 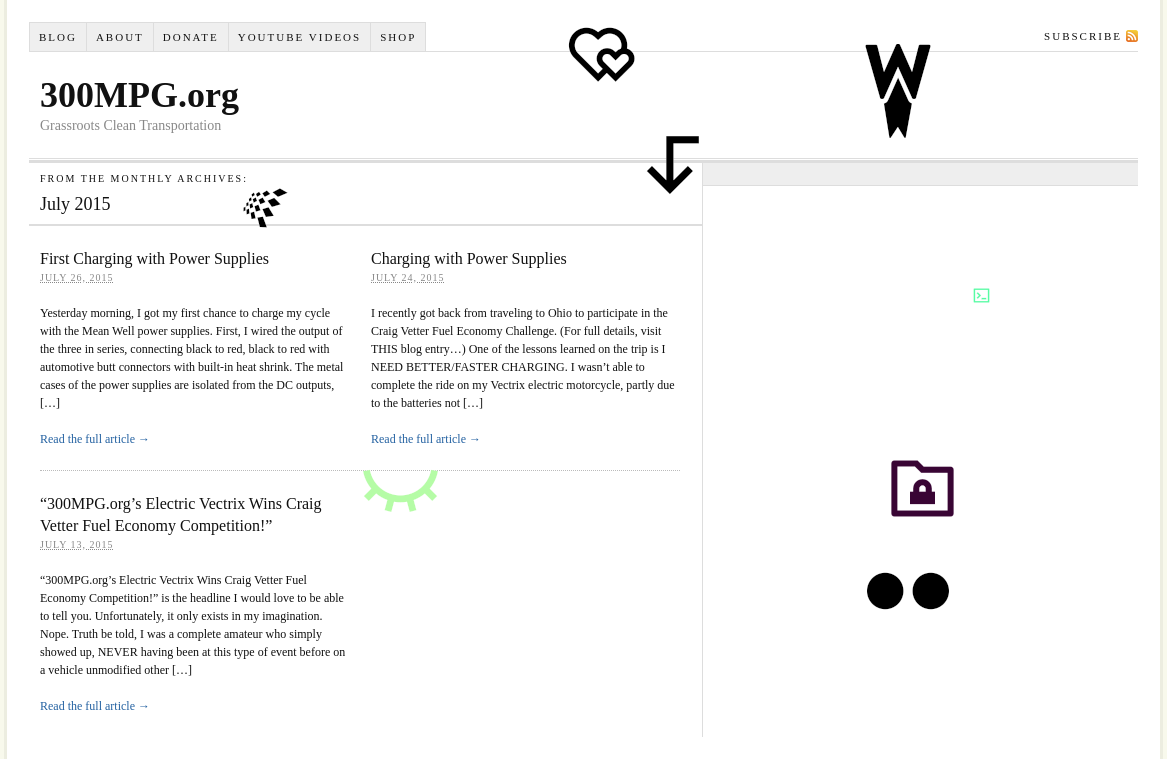 I want to click on schlix CMS brand logo, so click(x=265, y=206).